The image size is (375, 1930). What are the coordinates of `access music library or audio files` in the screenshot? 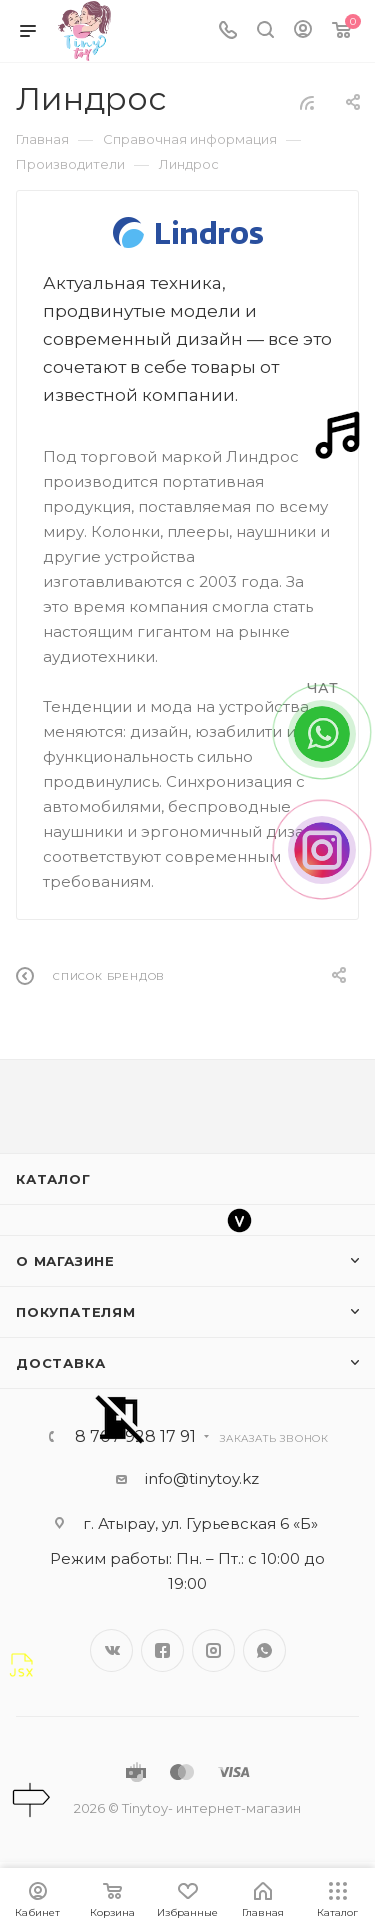 It's located at (340, 436).